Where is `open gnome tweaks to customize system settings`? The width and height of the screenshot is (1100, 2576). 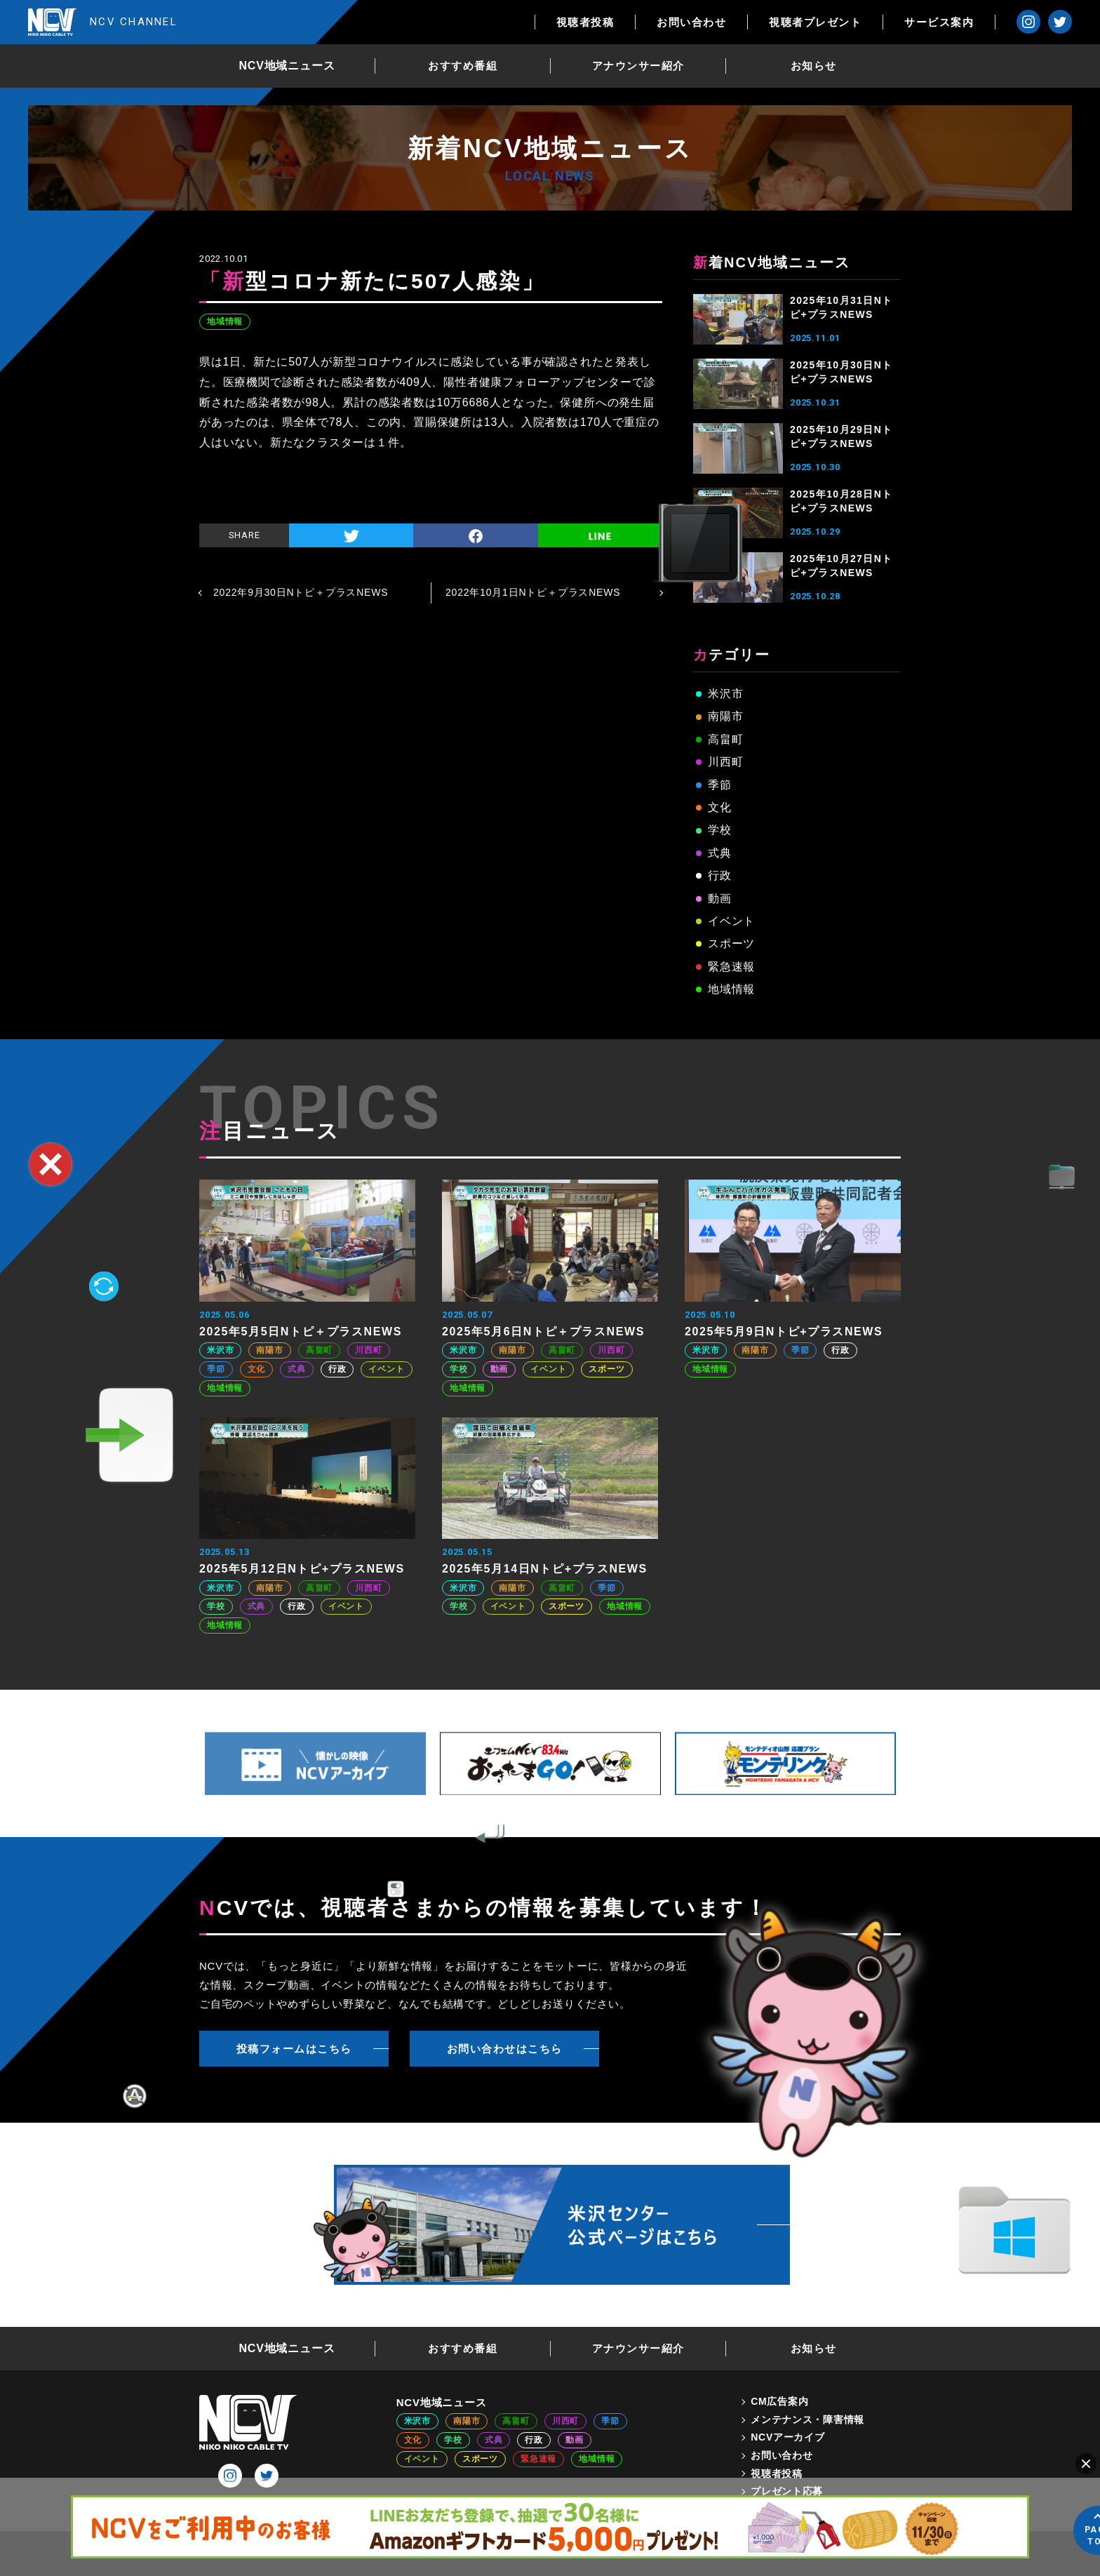
open gnome tweaks to customize system settings is located at coordinates (396, 1889).